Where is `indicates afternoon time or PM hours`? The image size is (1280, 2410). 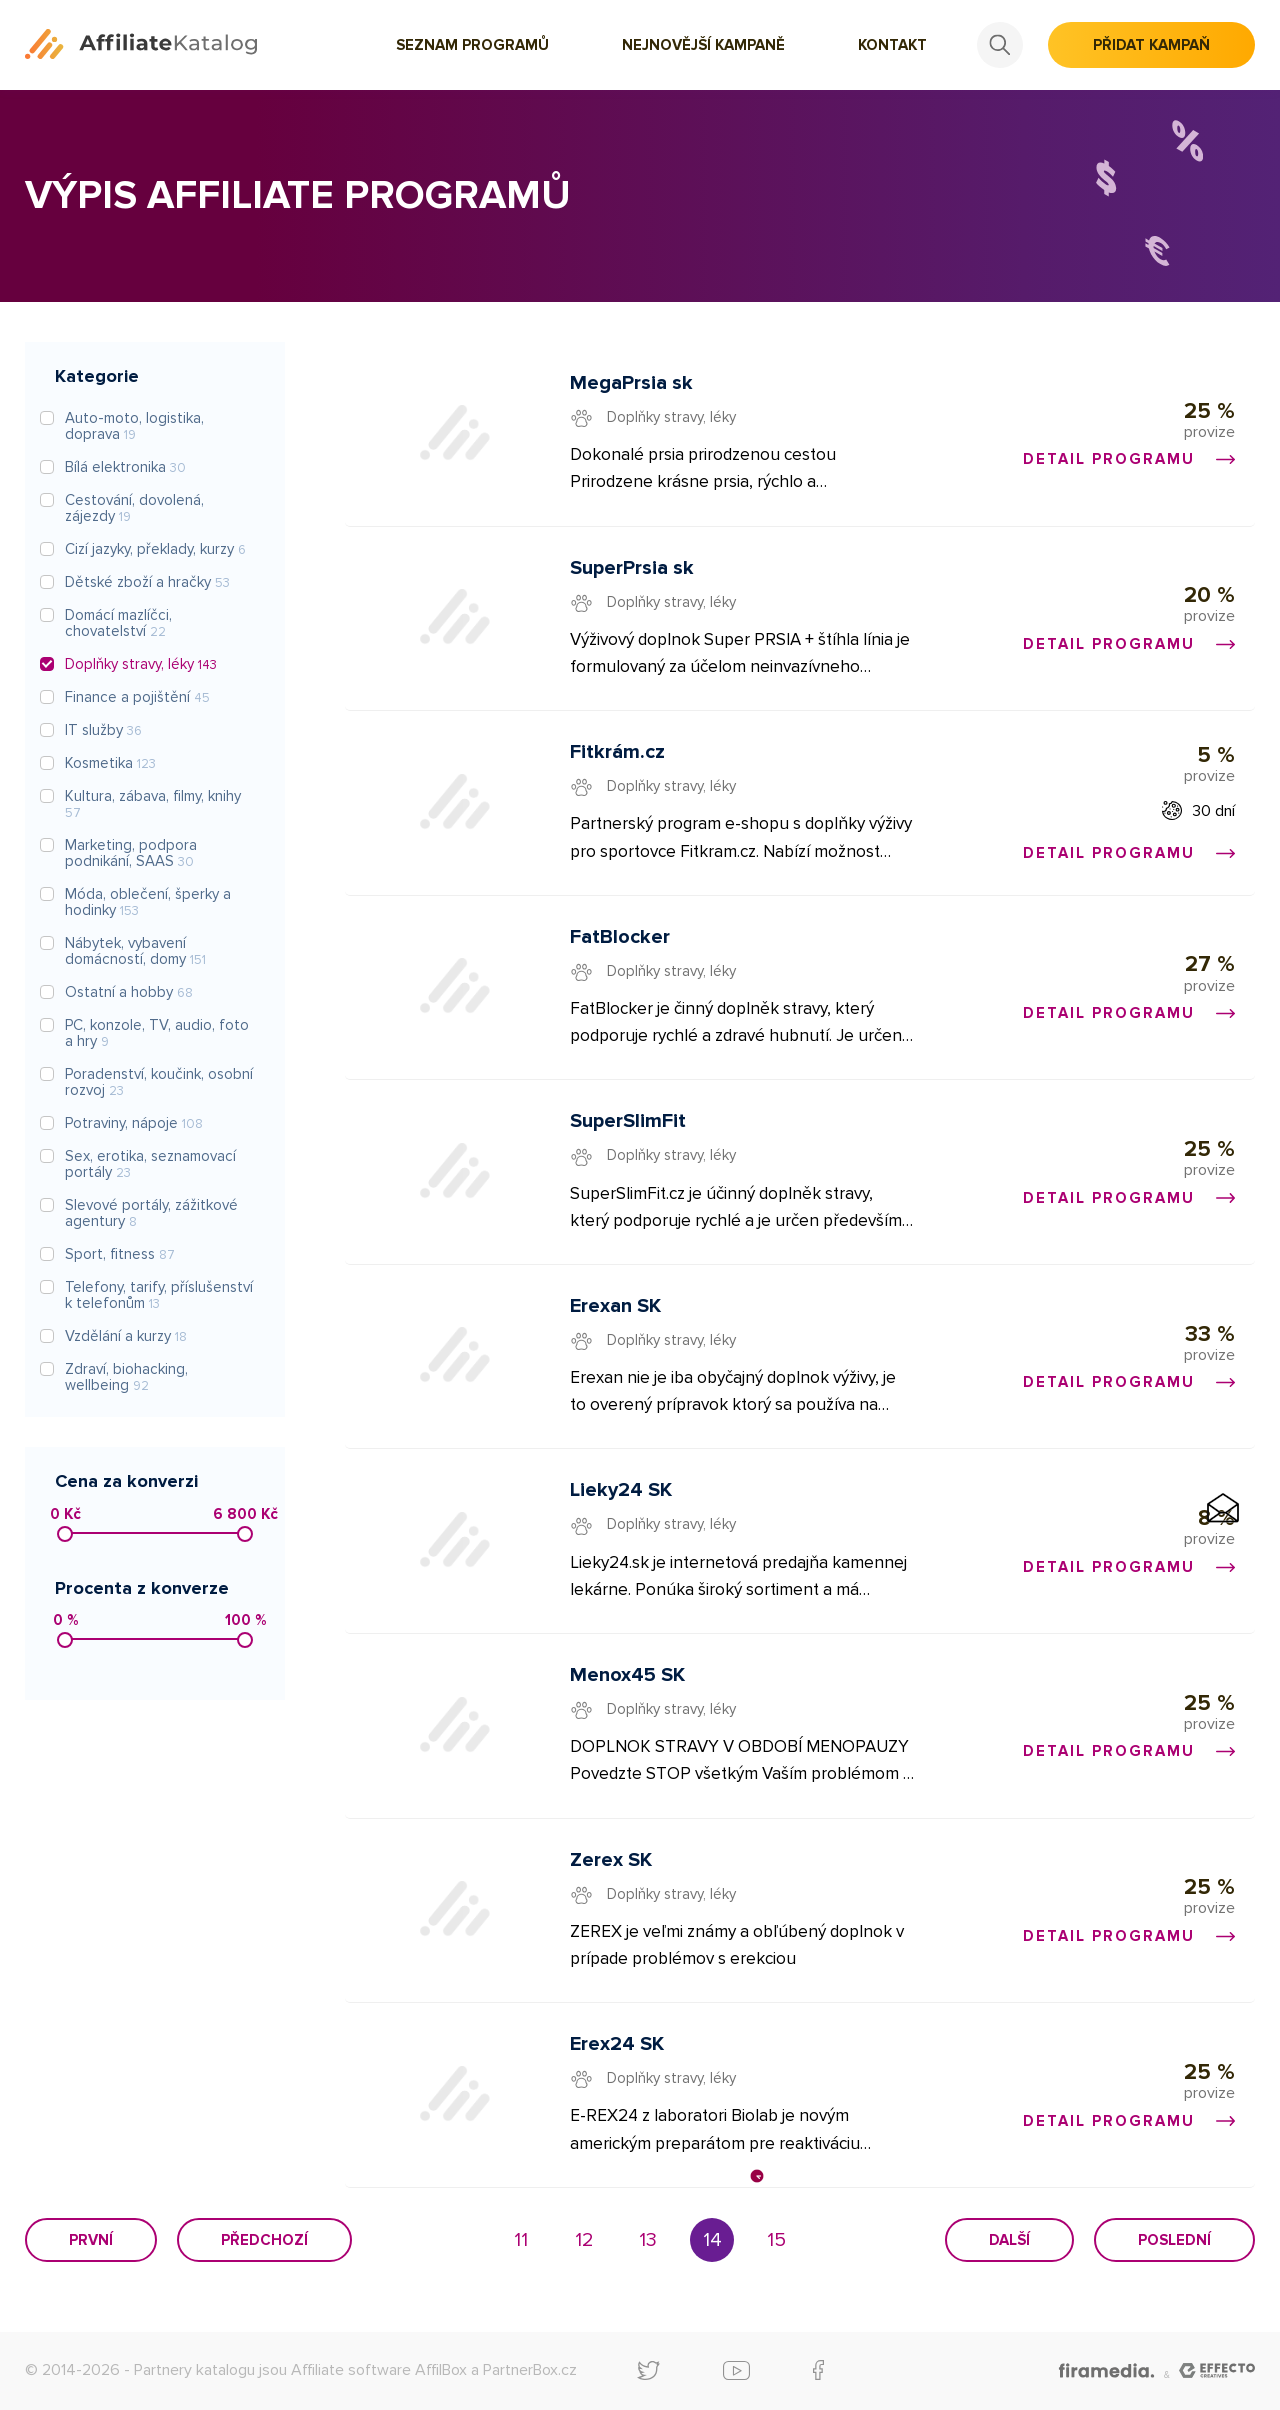
indicates afternoon time or PM hours is located at coordinates (757, 2176).